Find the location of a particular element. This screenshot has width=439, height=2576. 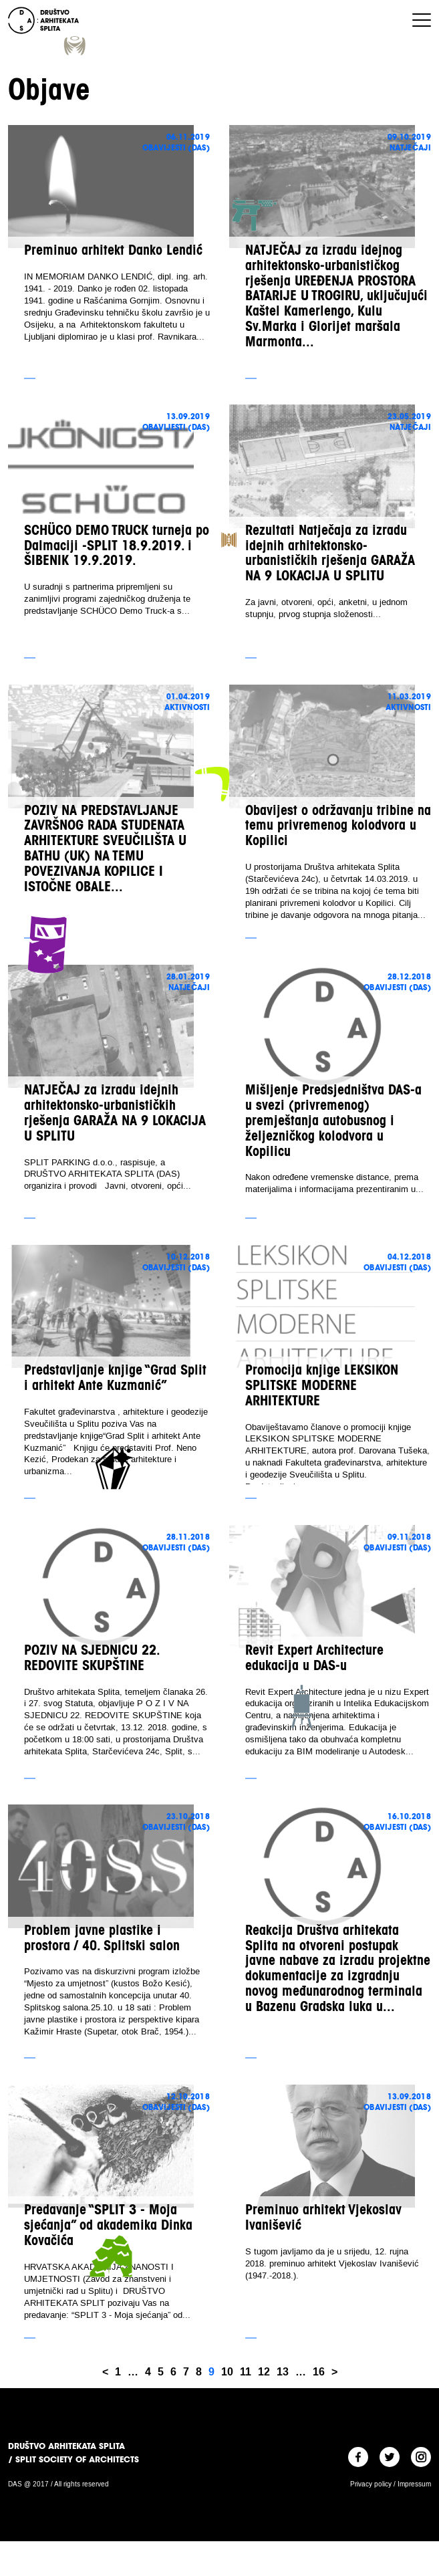

indicates a racing or competition game mode is located at coordinates (112, 1468).